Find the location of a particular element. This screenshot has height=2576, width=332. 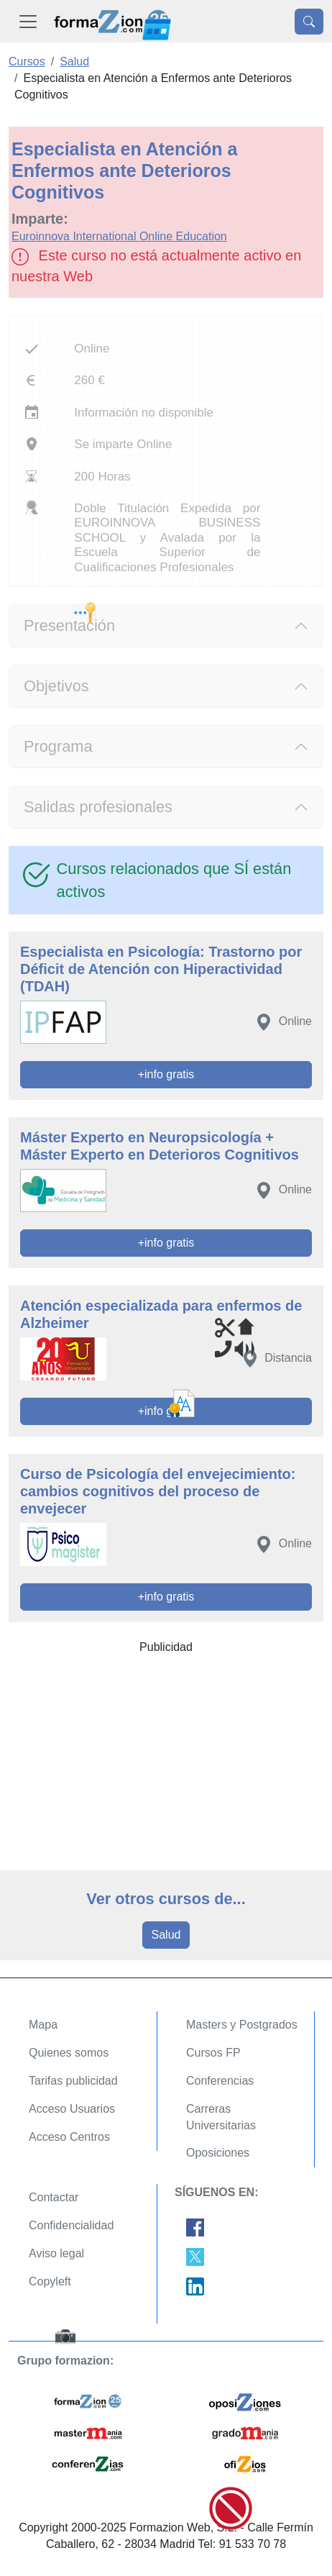

launch autoruns system utility is located at coordinates (157, 29).